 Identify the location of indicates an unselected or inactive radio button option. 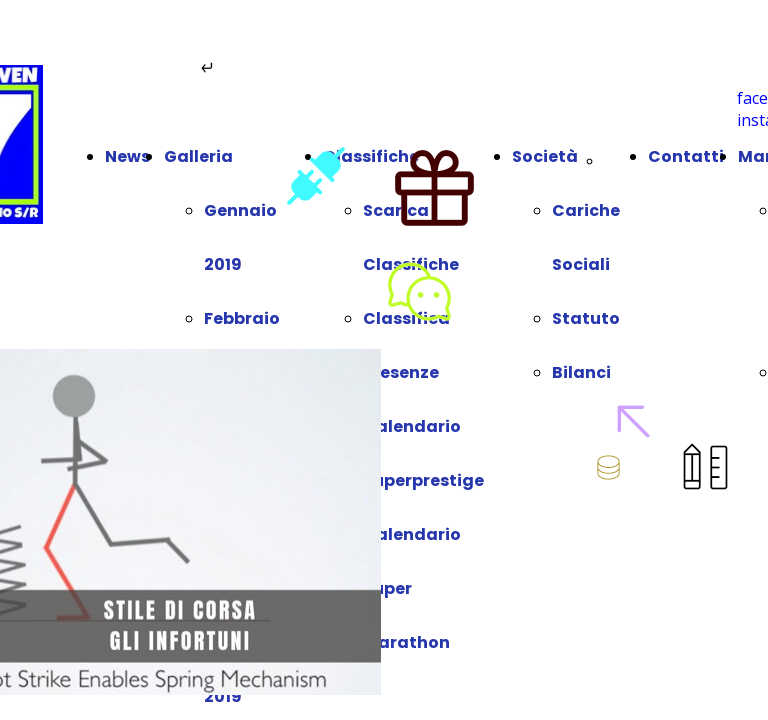
(589, 161).